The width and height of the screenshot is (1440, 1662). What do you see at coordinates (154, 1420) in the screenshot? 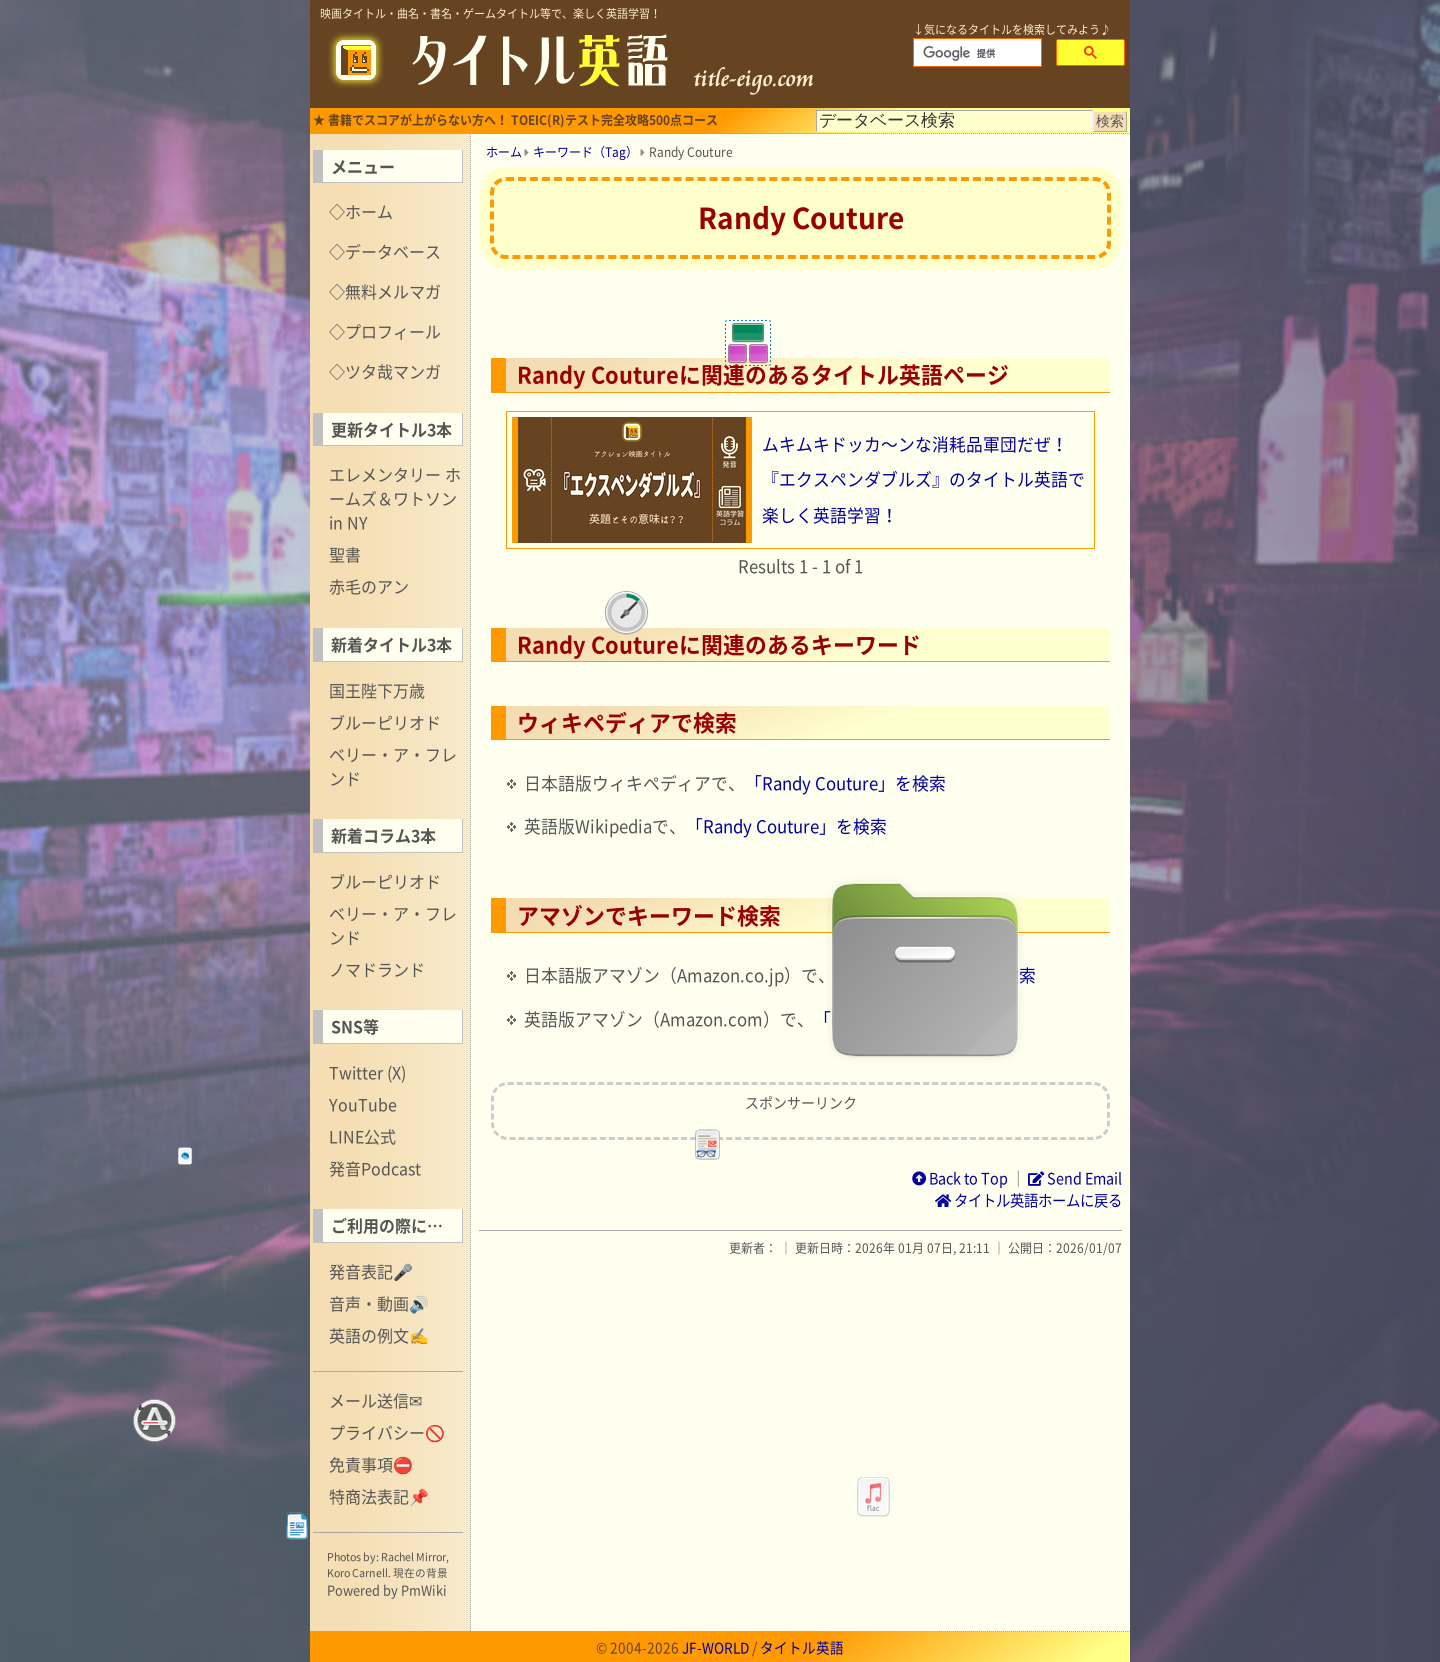
I see `check for available system updates` at bounding box center [154, 1420].